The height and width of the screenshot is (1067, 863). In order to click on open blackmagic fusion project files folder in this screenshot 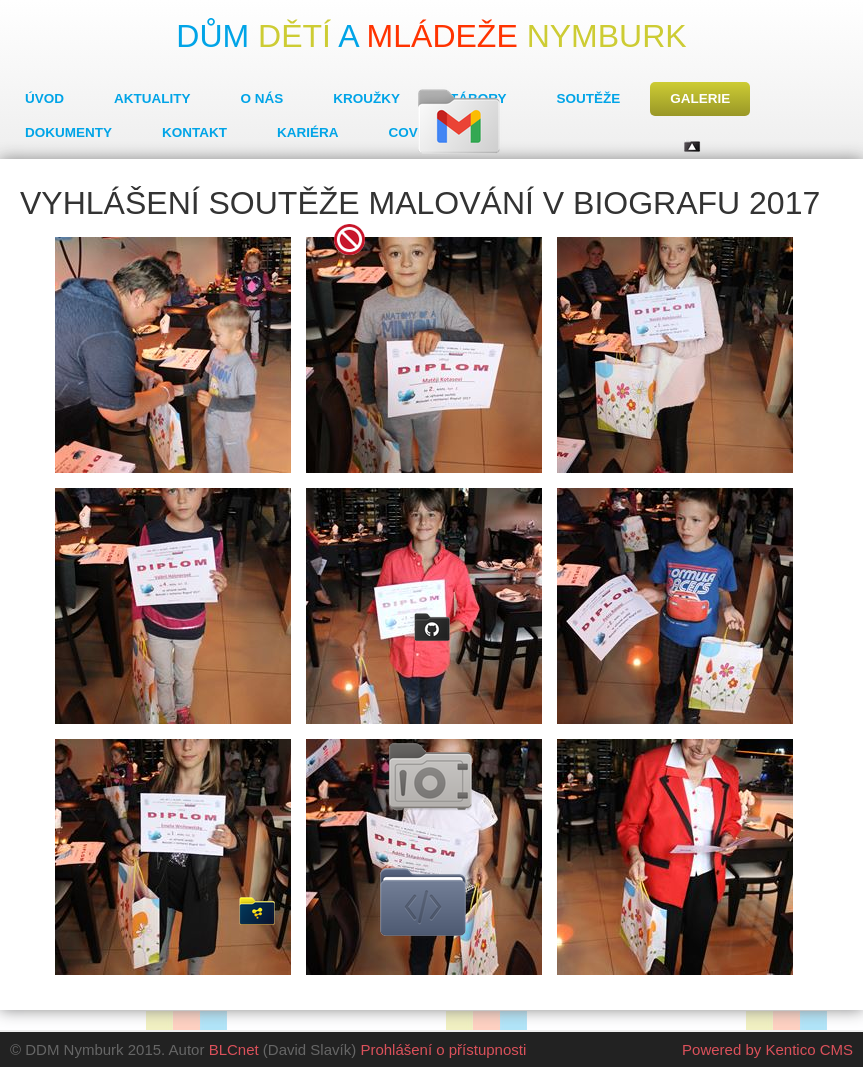, I will do `click(257, 912)`.